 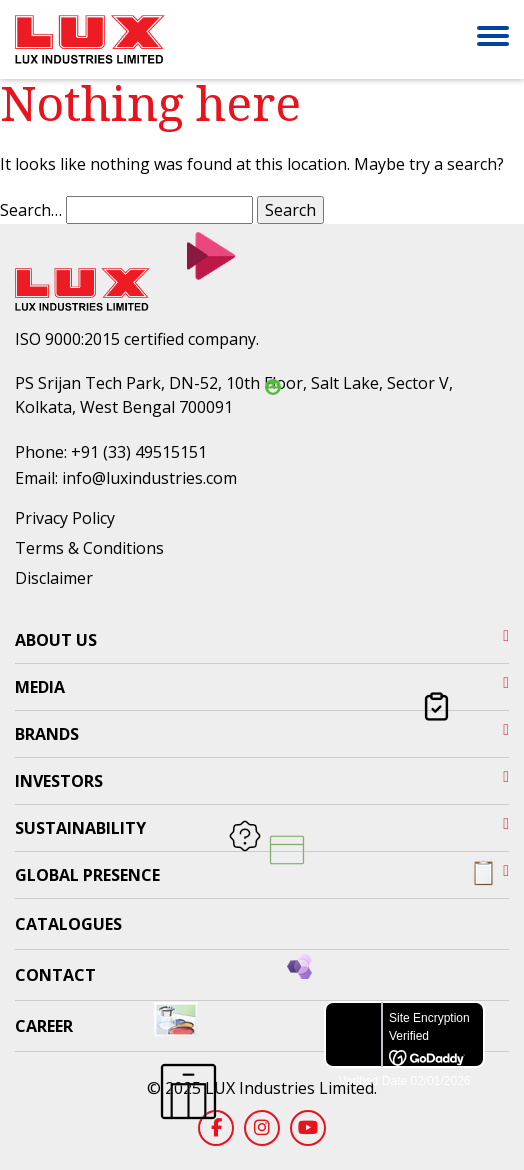 What do you see at coordinates (436, 706) in the screenshot?
I see `mark task as complete` at bounding box center [436, 706].